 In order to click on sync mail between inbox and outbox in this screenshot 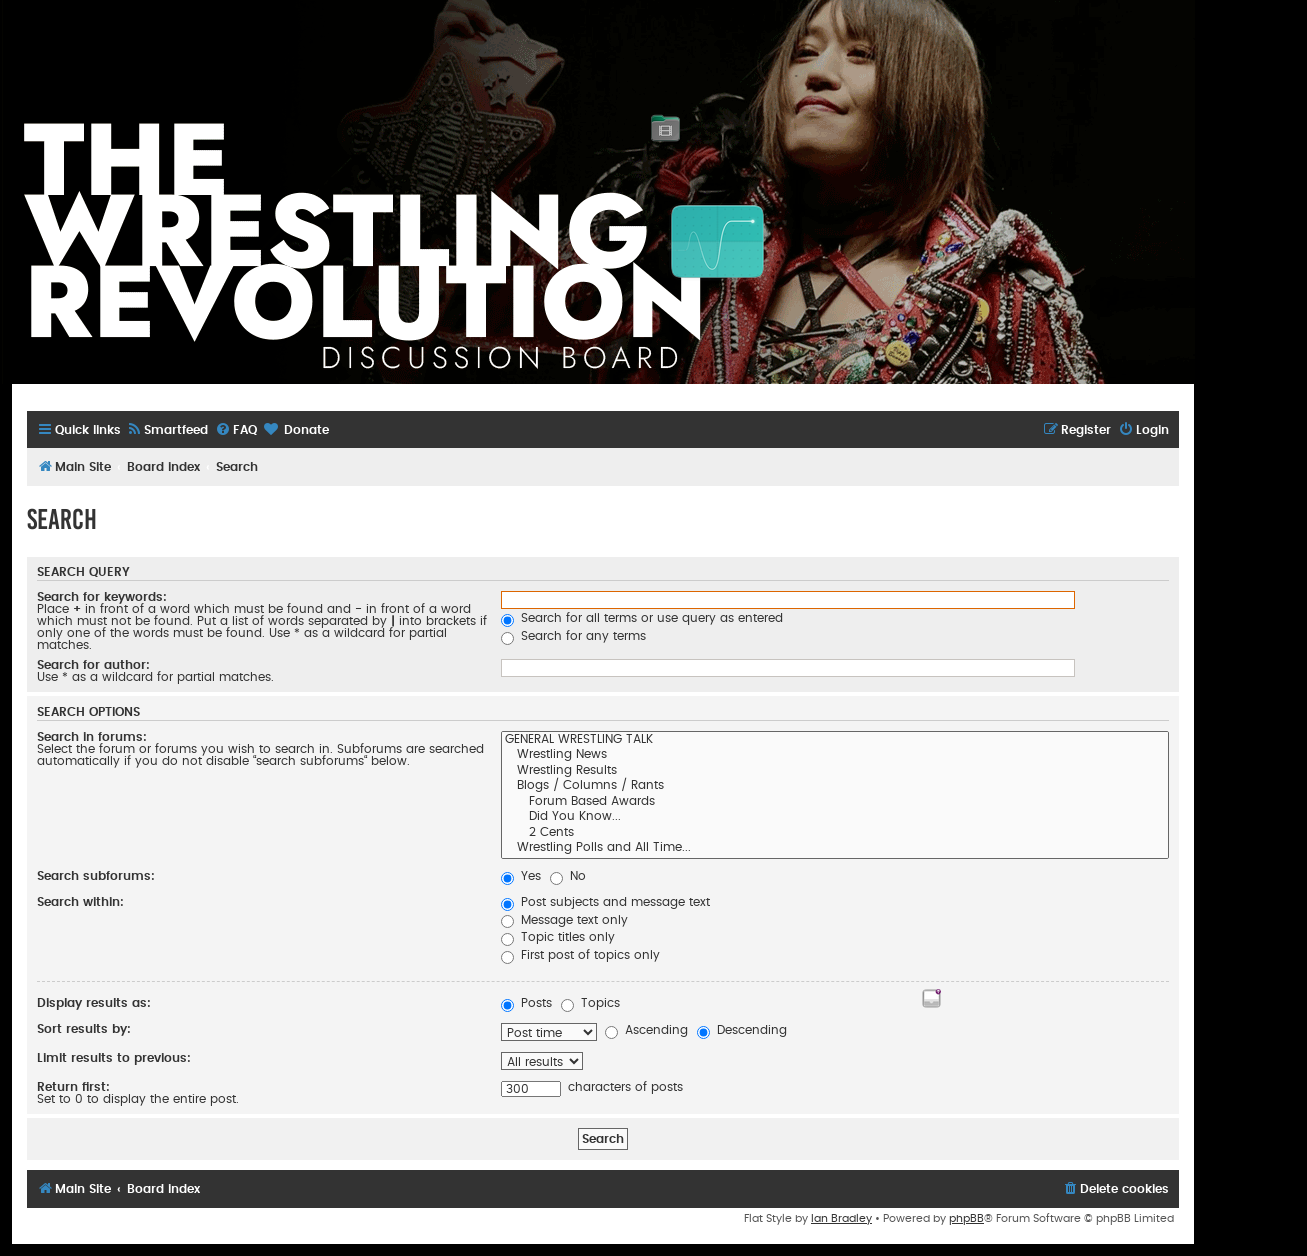, I will do `click(931, 998)`.